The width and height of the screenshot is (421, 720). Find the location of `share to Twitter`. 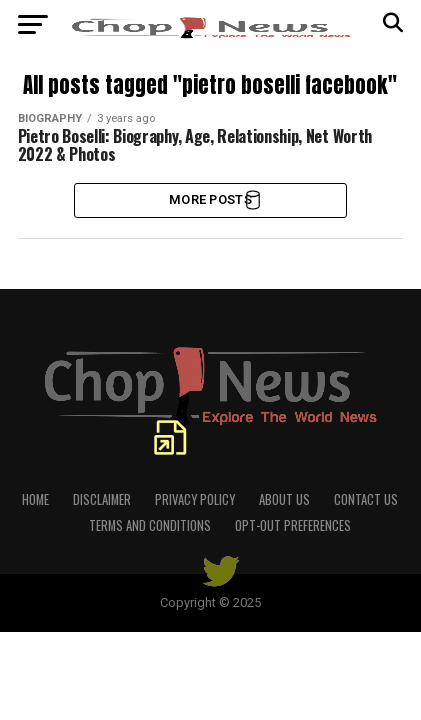

share to Twitter is located at coordinates (221, 571).